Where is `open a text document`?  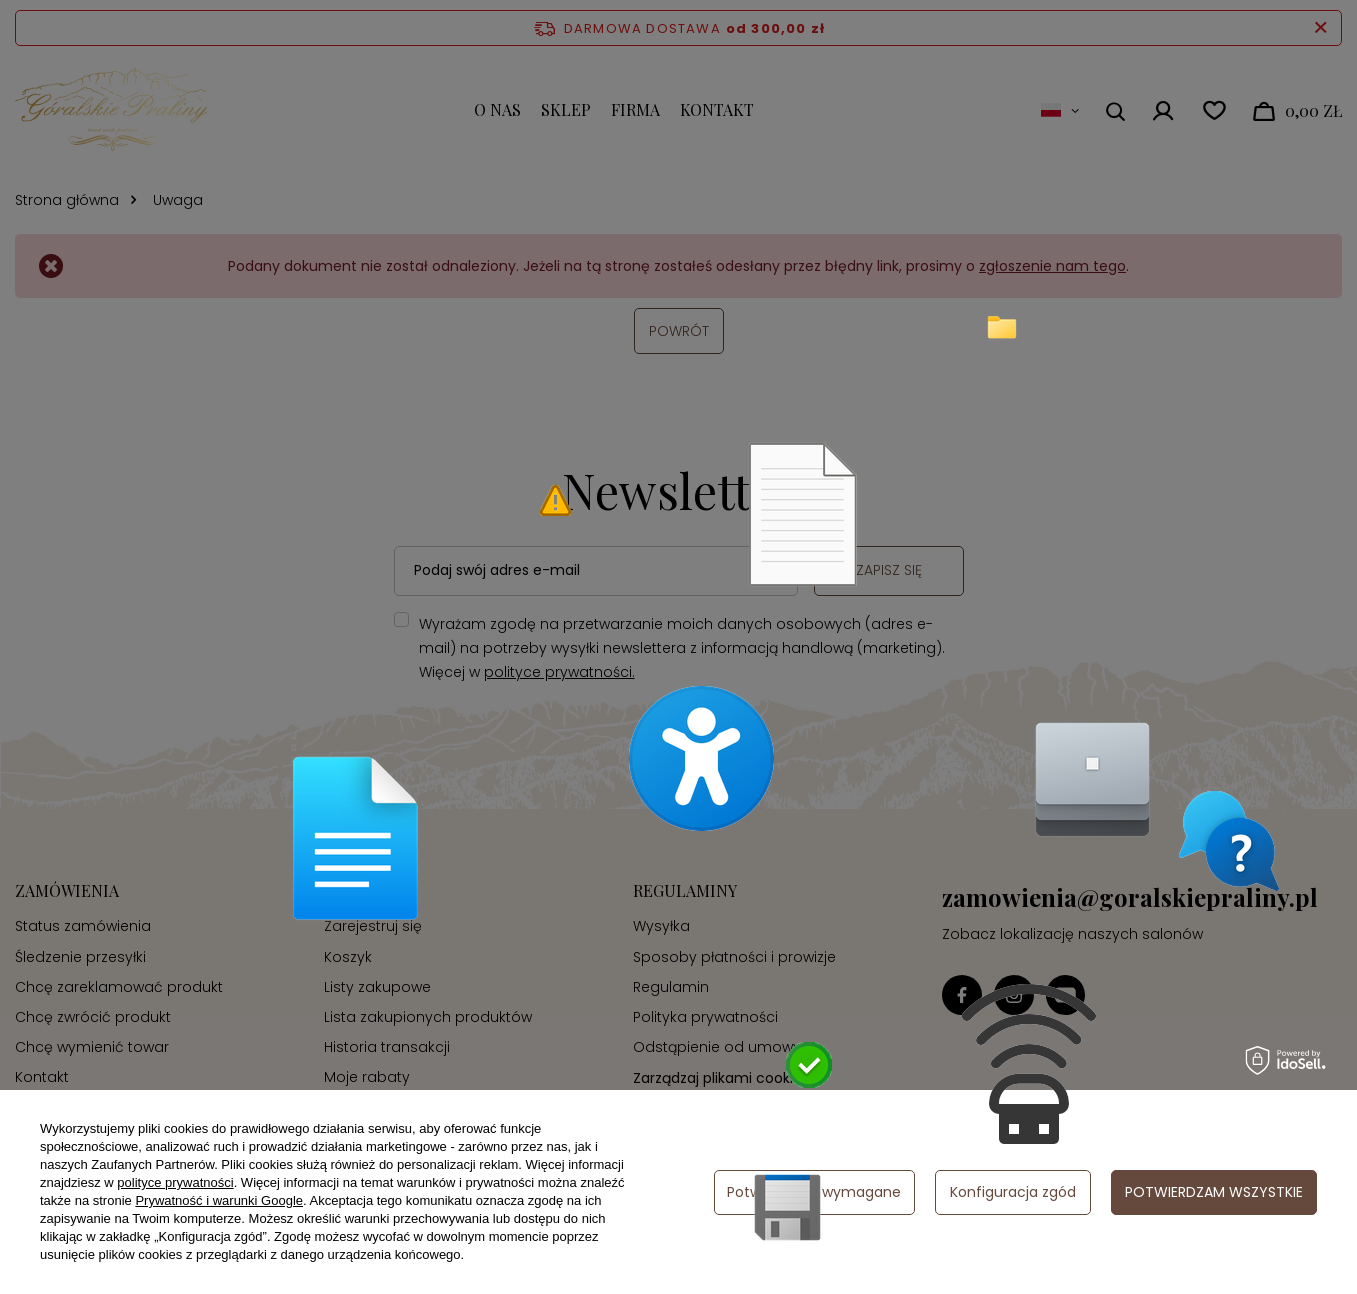 open a text document is located at coordinates (802, 514).